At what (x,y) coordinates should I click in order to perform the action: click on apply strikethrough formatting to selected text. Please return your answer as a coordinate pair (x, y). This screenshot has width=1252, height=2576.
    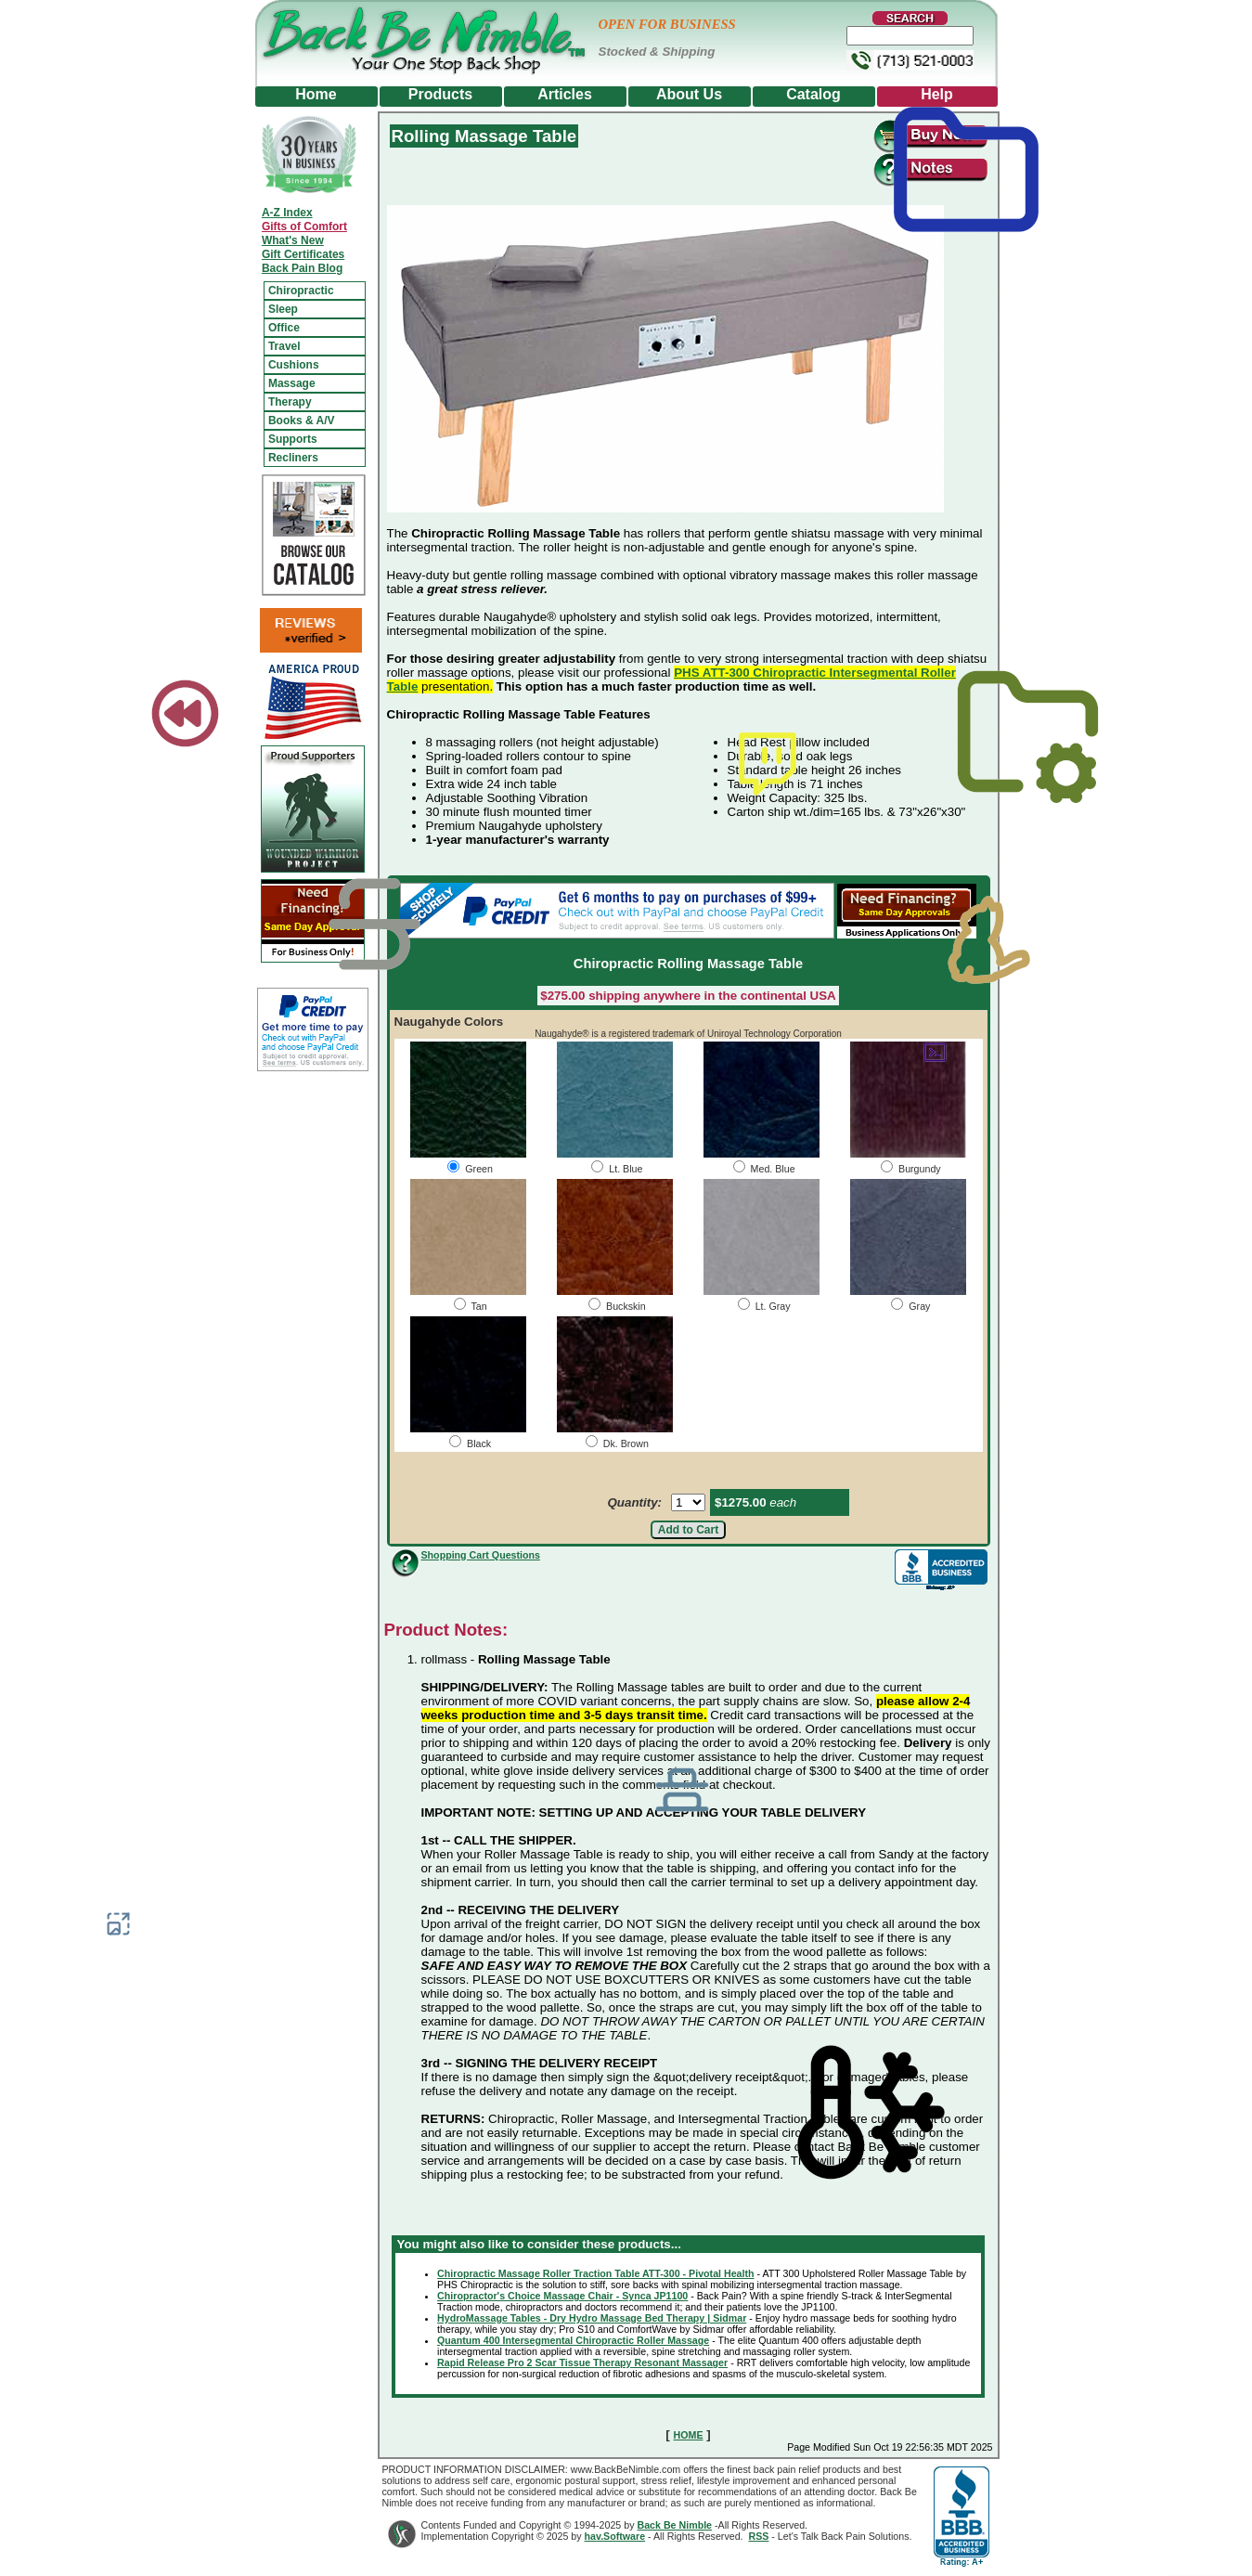
    Looking at the image, I should click on (374, 924).